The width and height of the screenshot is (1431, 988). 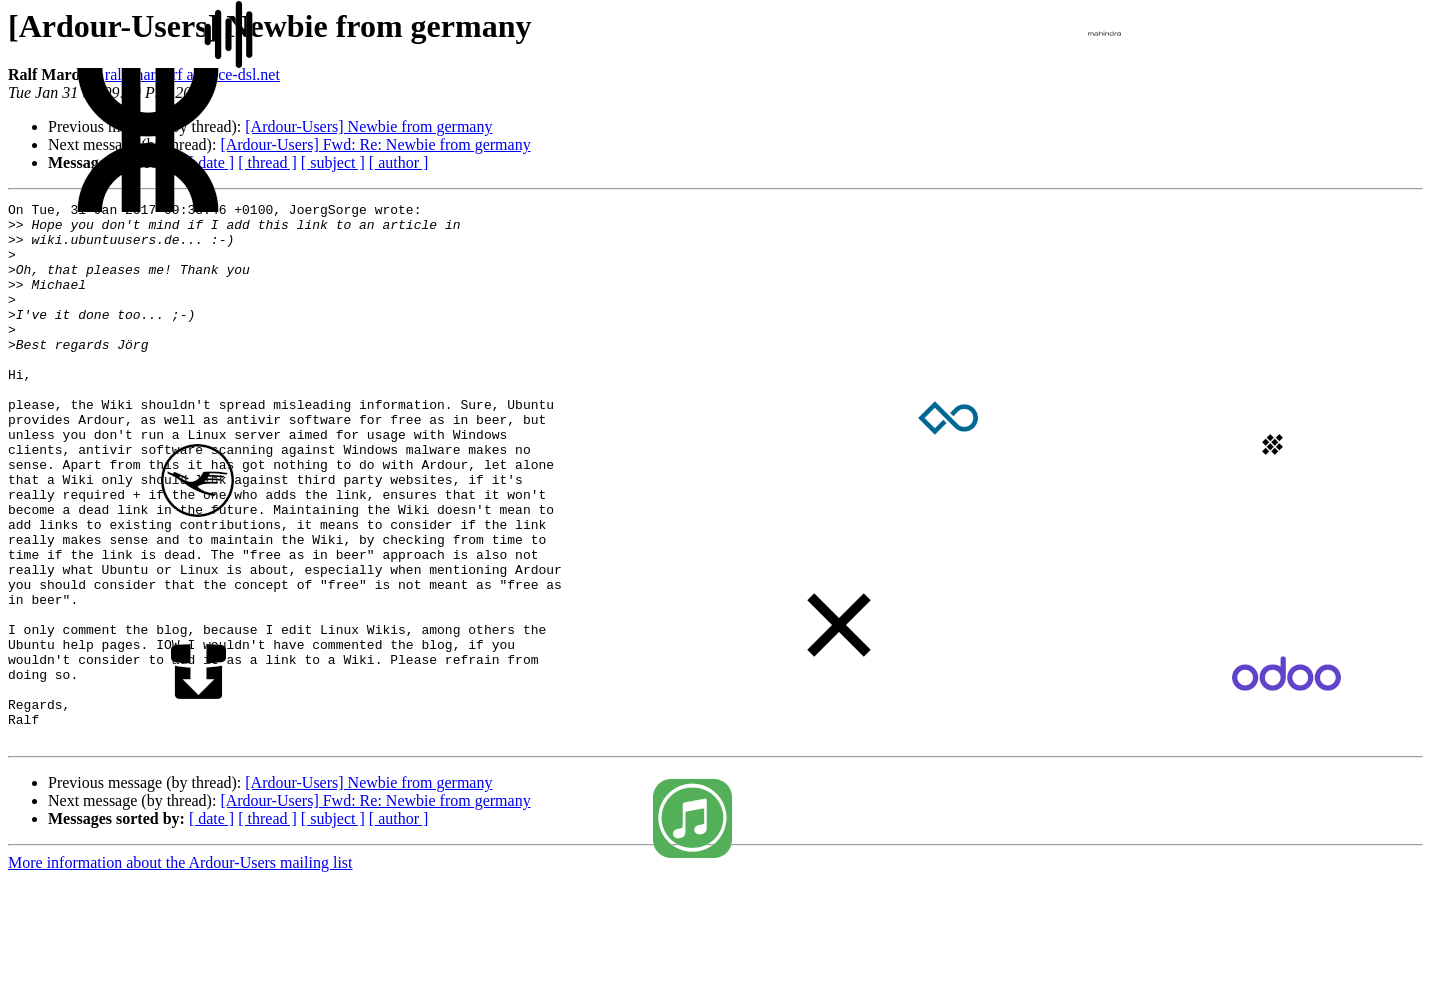 What do you see at coordinates (839, 625) in the screenshot?
I see `close the current window or dialog` at bounding box center [839, 625].